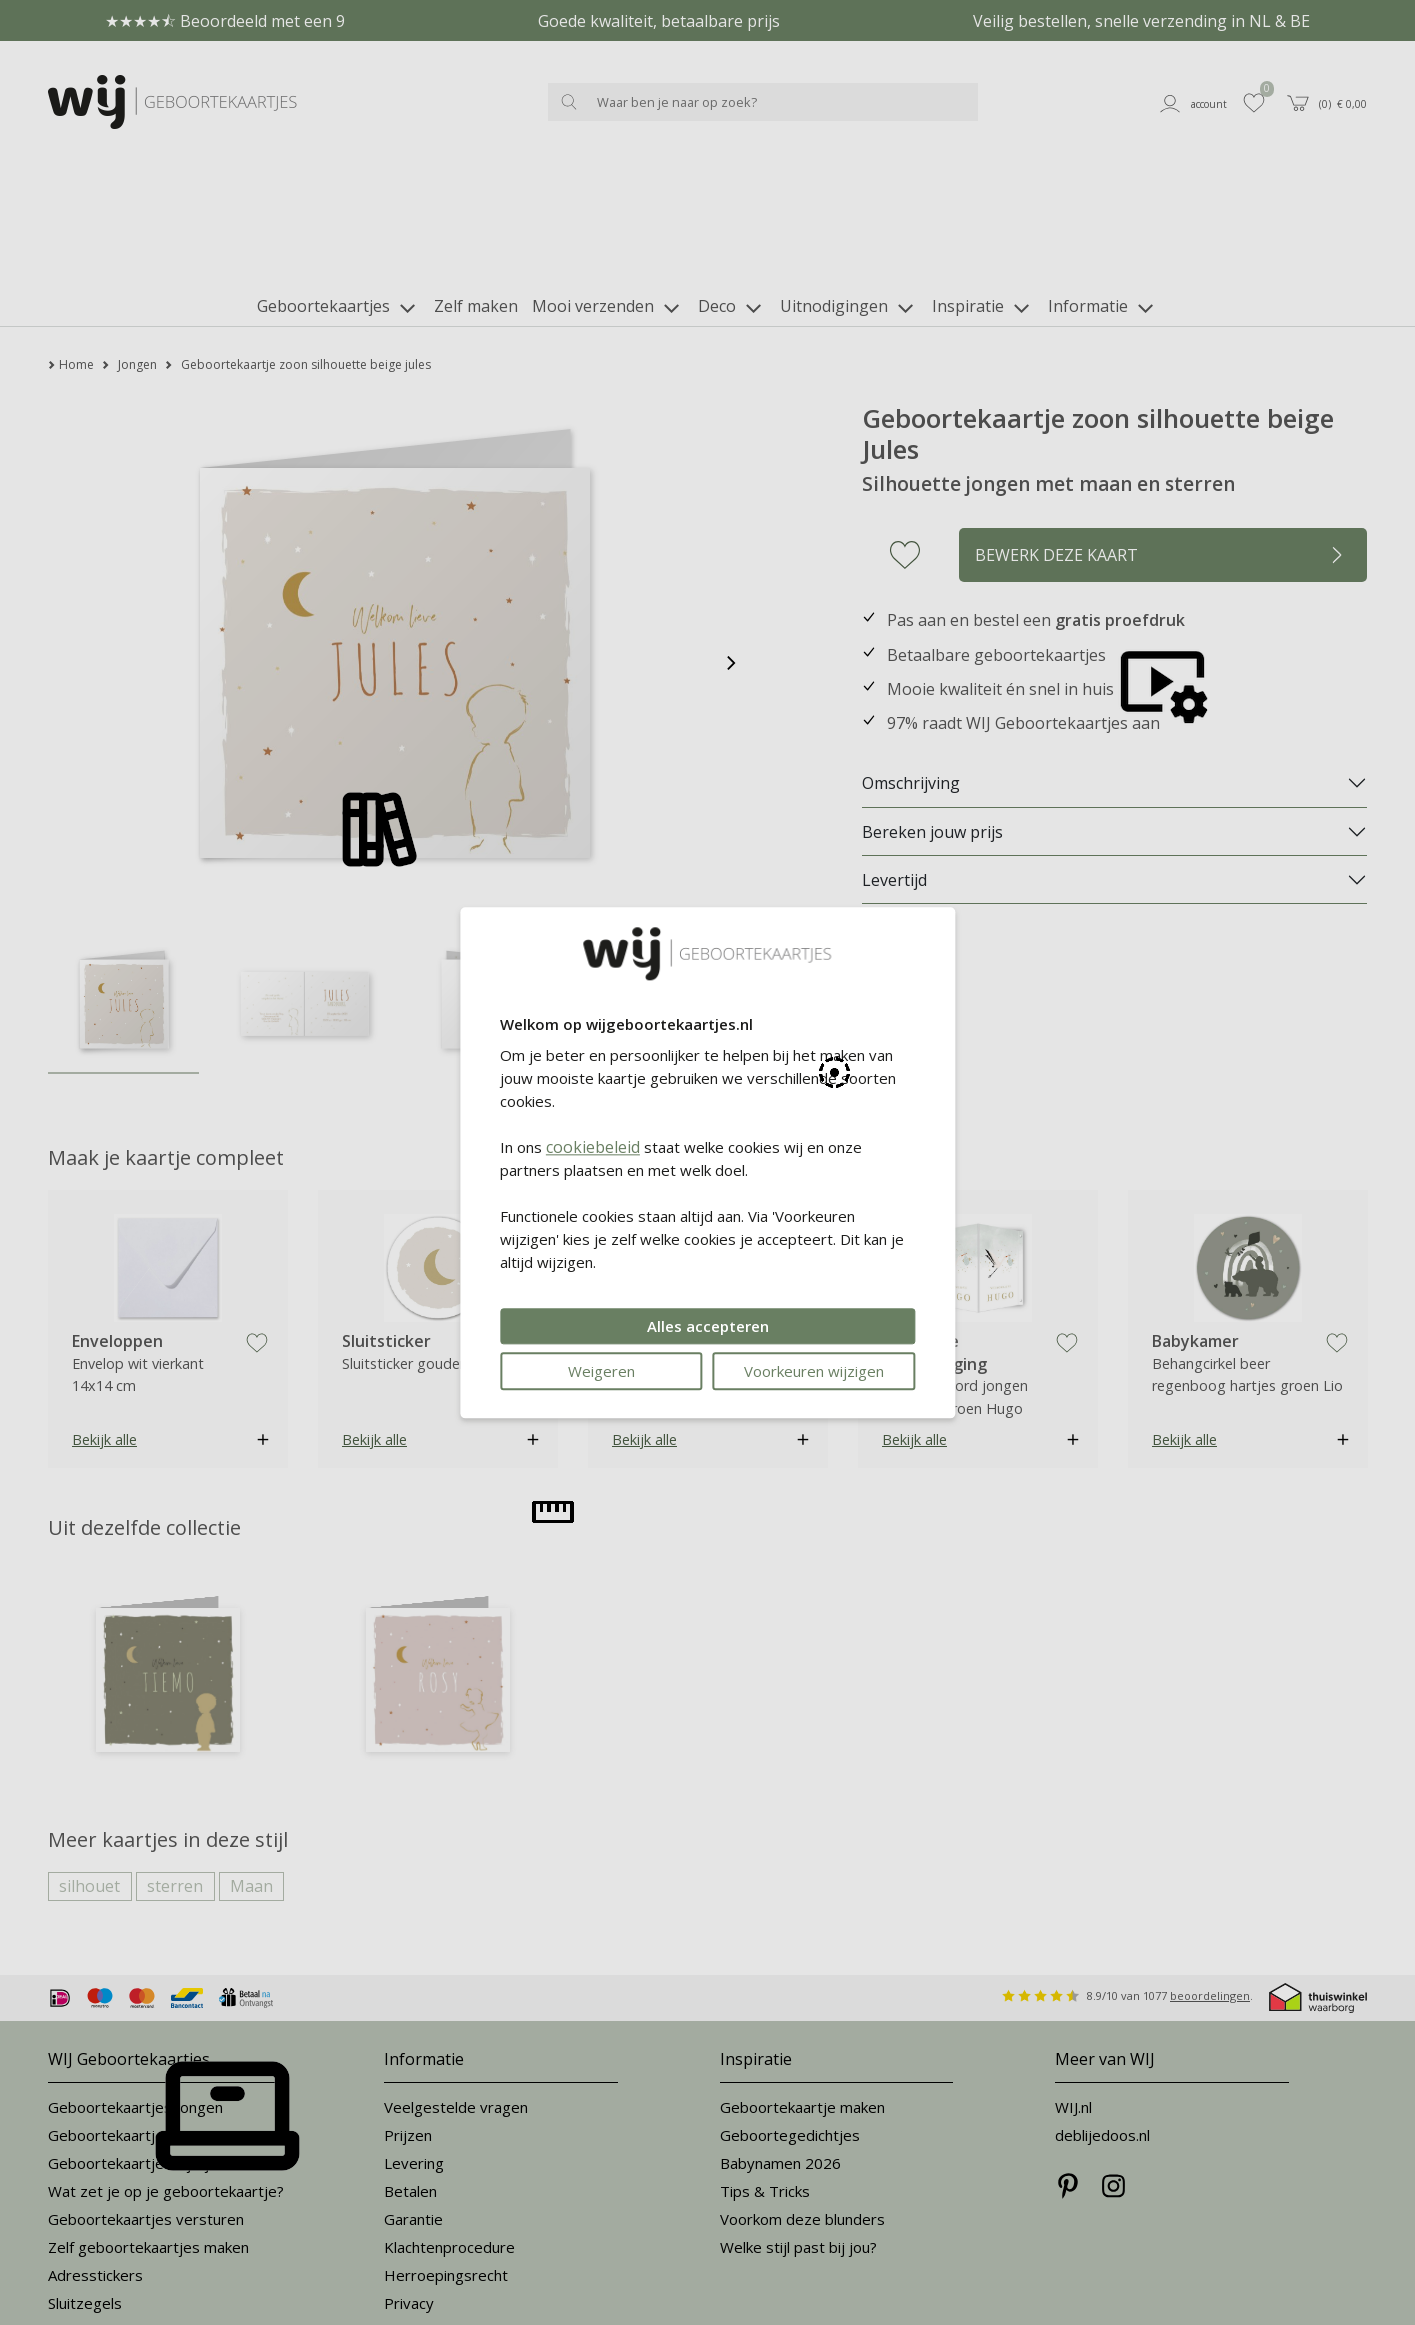 The width and height of the screenshot is (1415, 2325). What do you see at coordinates (834, 1072) in the screenshot?
I see `apply tilt-shift blur effect to photo` at bounding box center [834, 1072].